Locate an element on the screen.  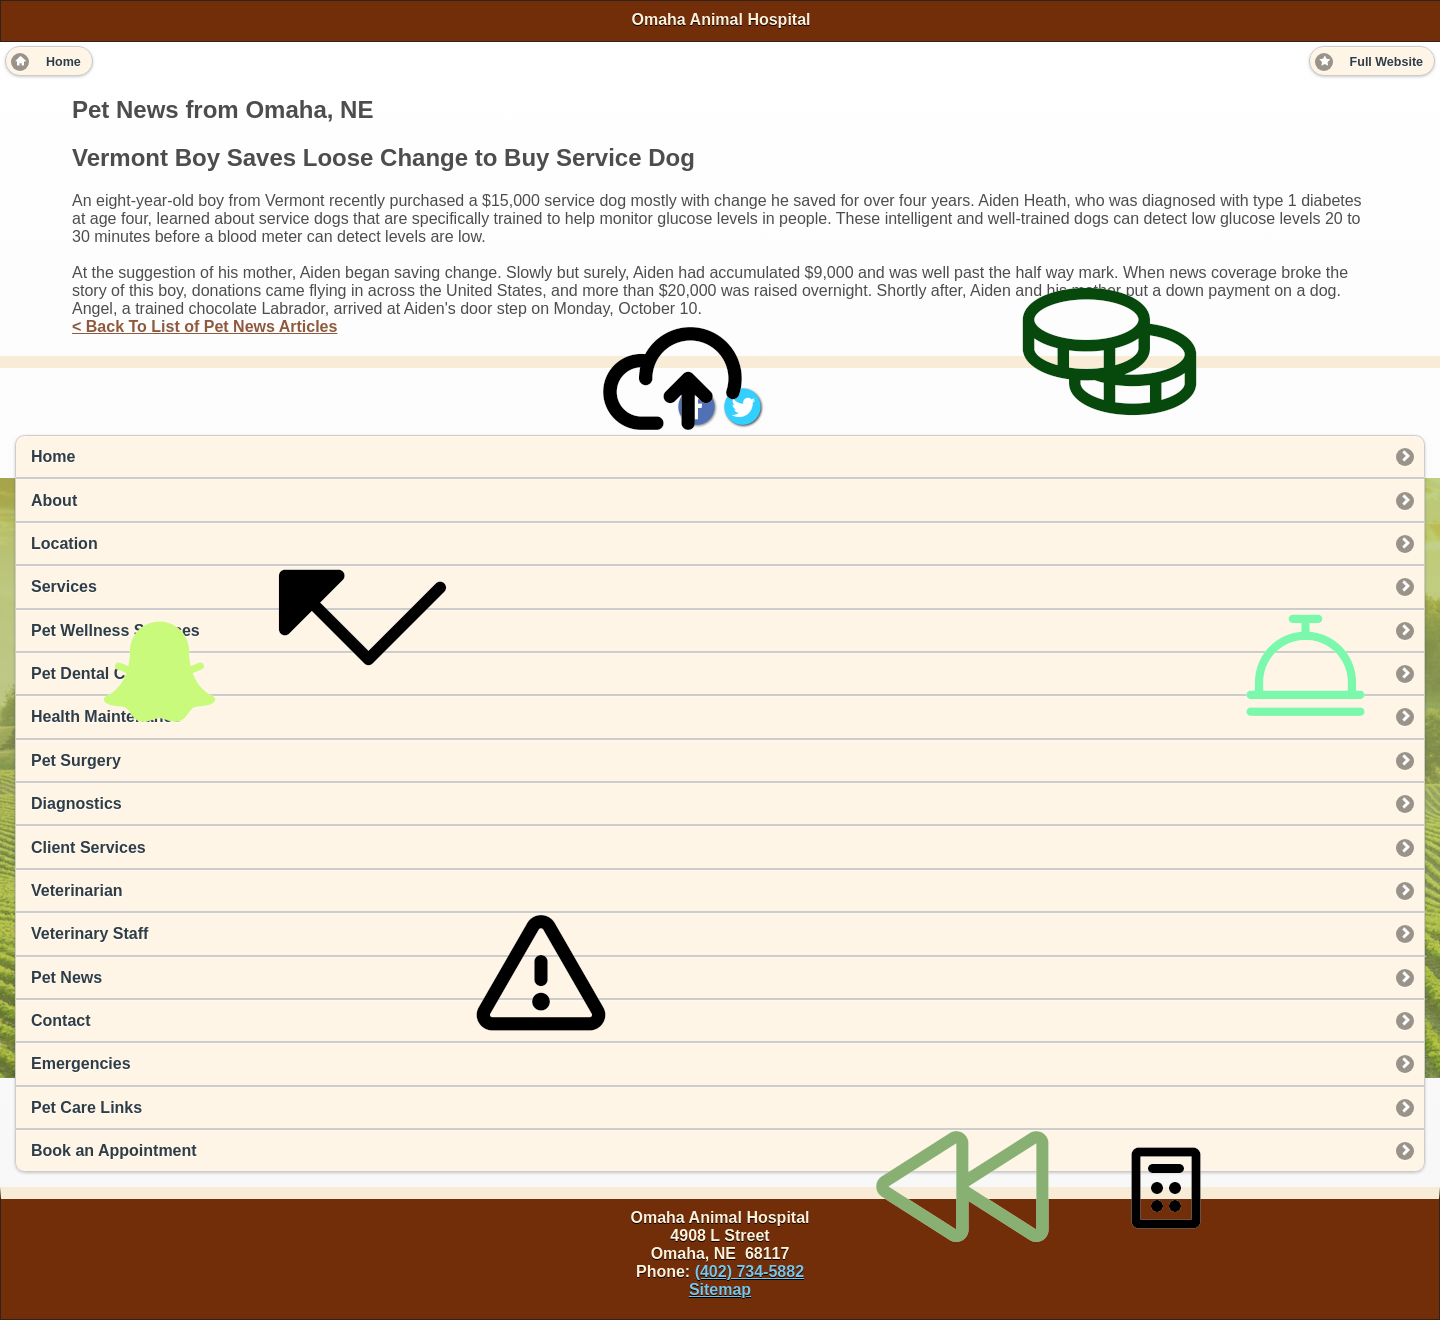
open the calculator app is located at coordinates (1166, 1188).